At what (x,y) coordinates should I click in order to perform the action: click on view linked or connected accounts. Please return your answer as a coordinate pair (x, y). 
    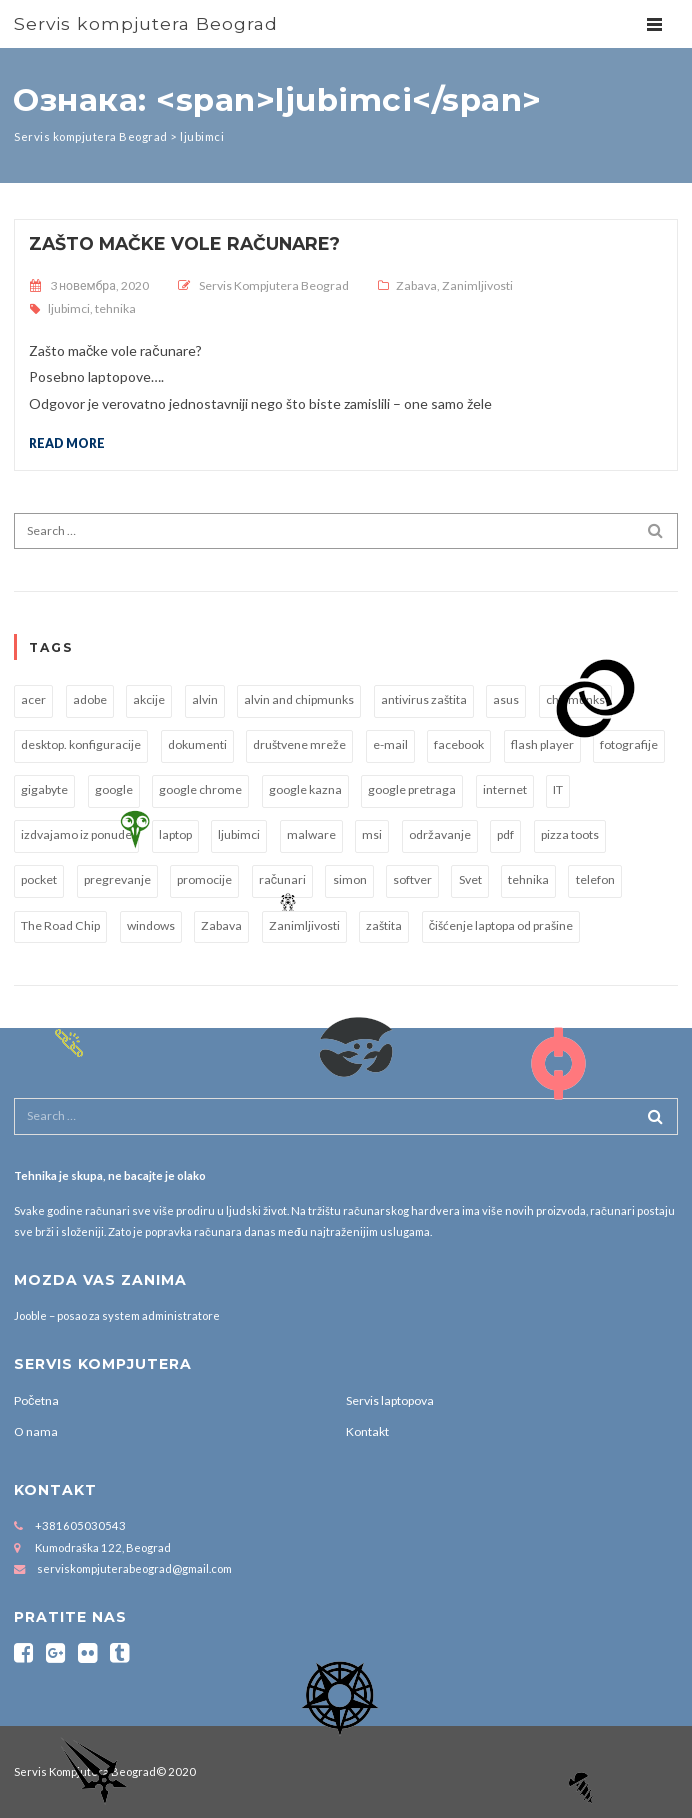
    Looking at the image, I should click on (595, 698).